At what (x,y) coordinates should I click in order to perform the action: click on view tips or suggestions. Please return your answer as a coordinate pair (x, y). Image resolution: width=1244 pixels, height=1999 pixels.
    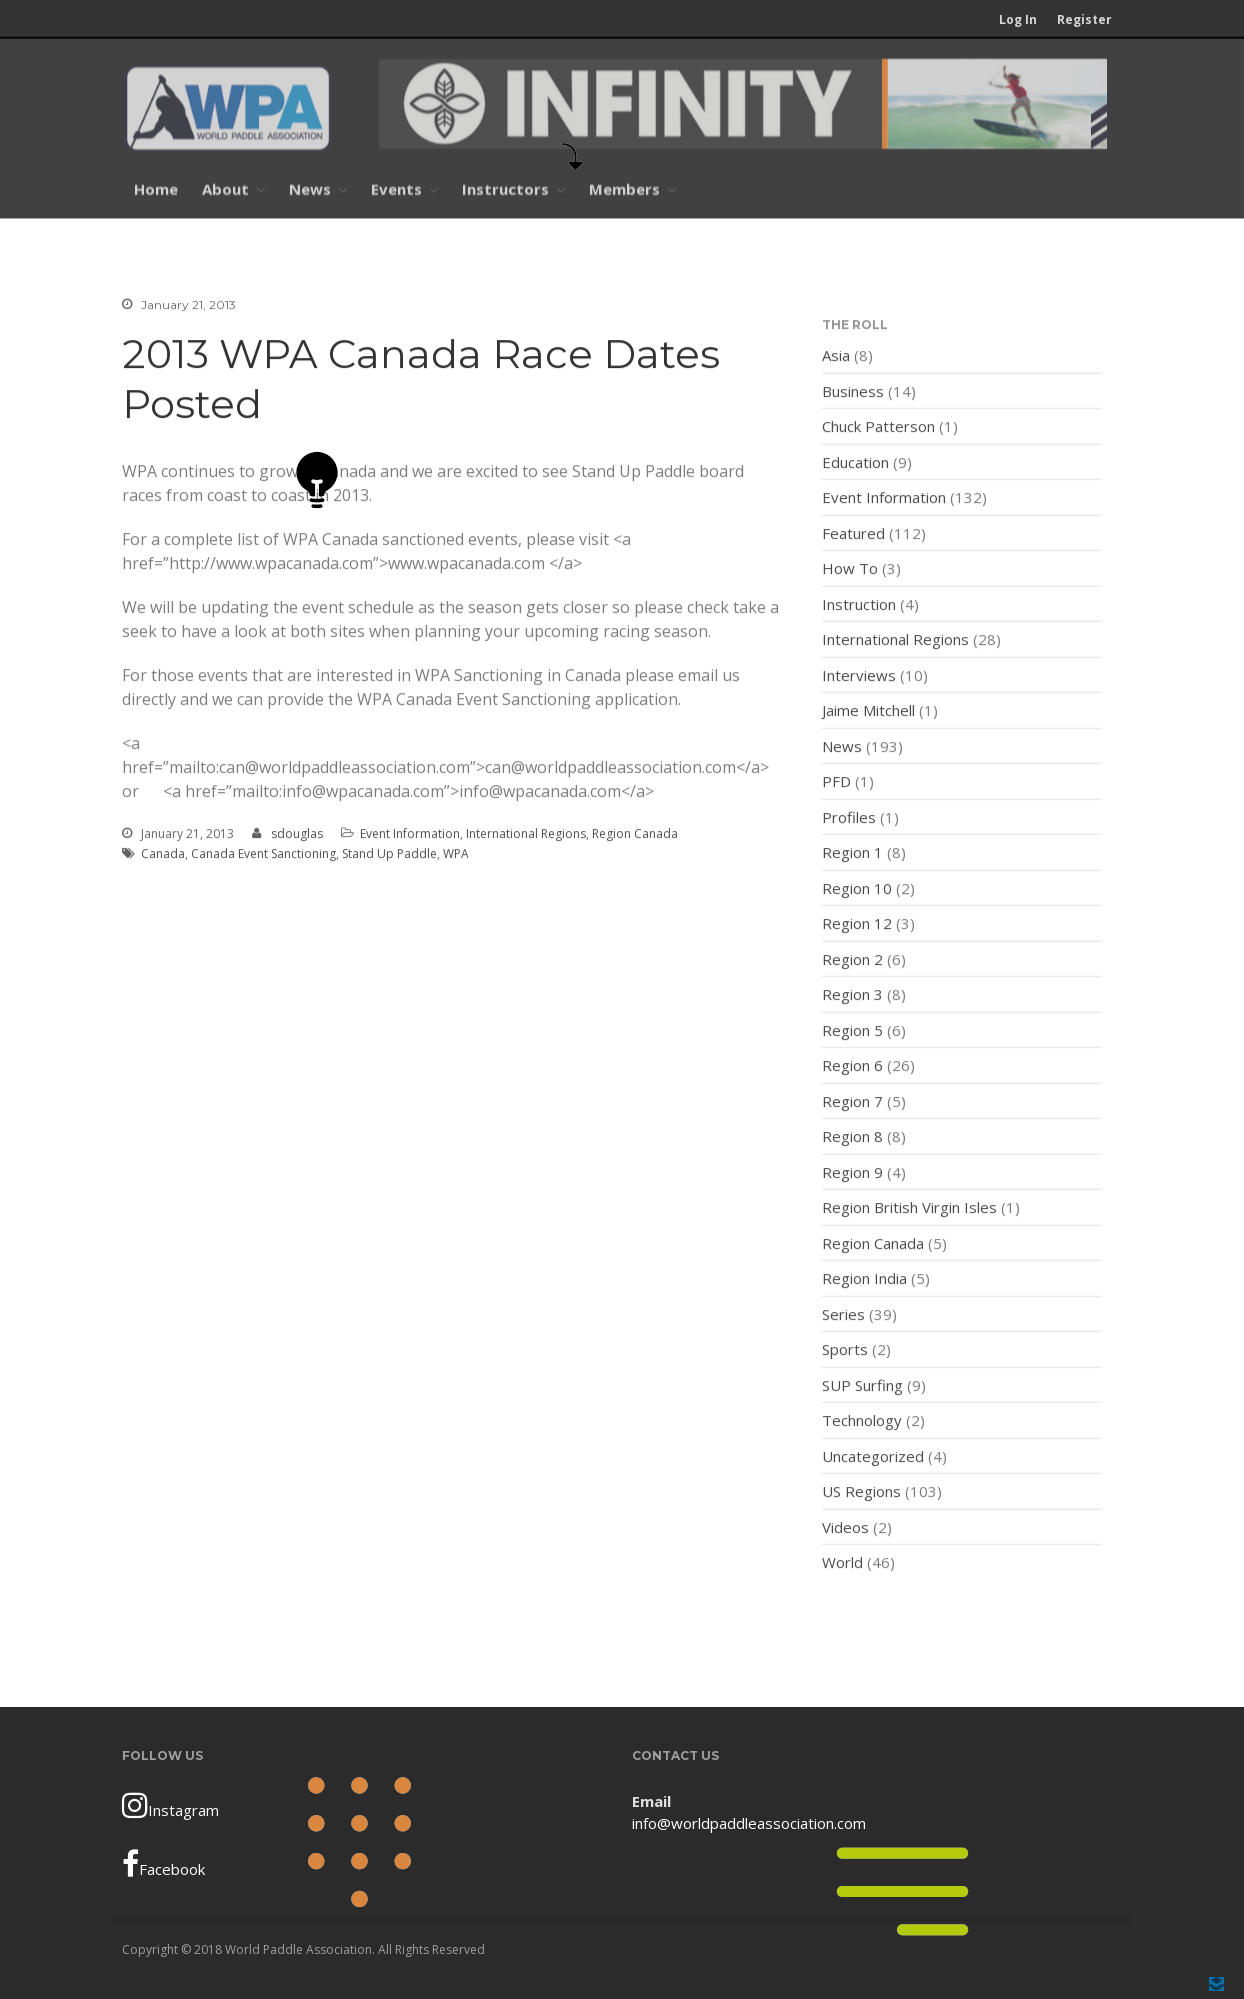
    Looking at the image, I should click on (317, 480).